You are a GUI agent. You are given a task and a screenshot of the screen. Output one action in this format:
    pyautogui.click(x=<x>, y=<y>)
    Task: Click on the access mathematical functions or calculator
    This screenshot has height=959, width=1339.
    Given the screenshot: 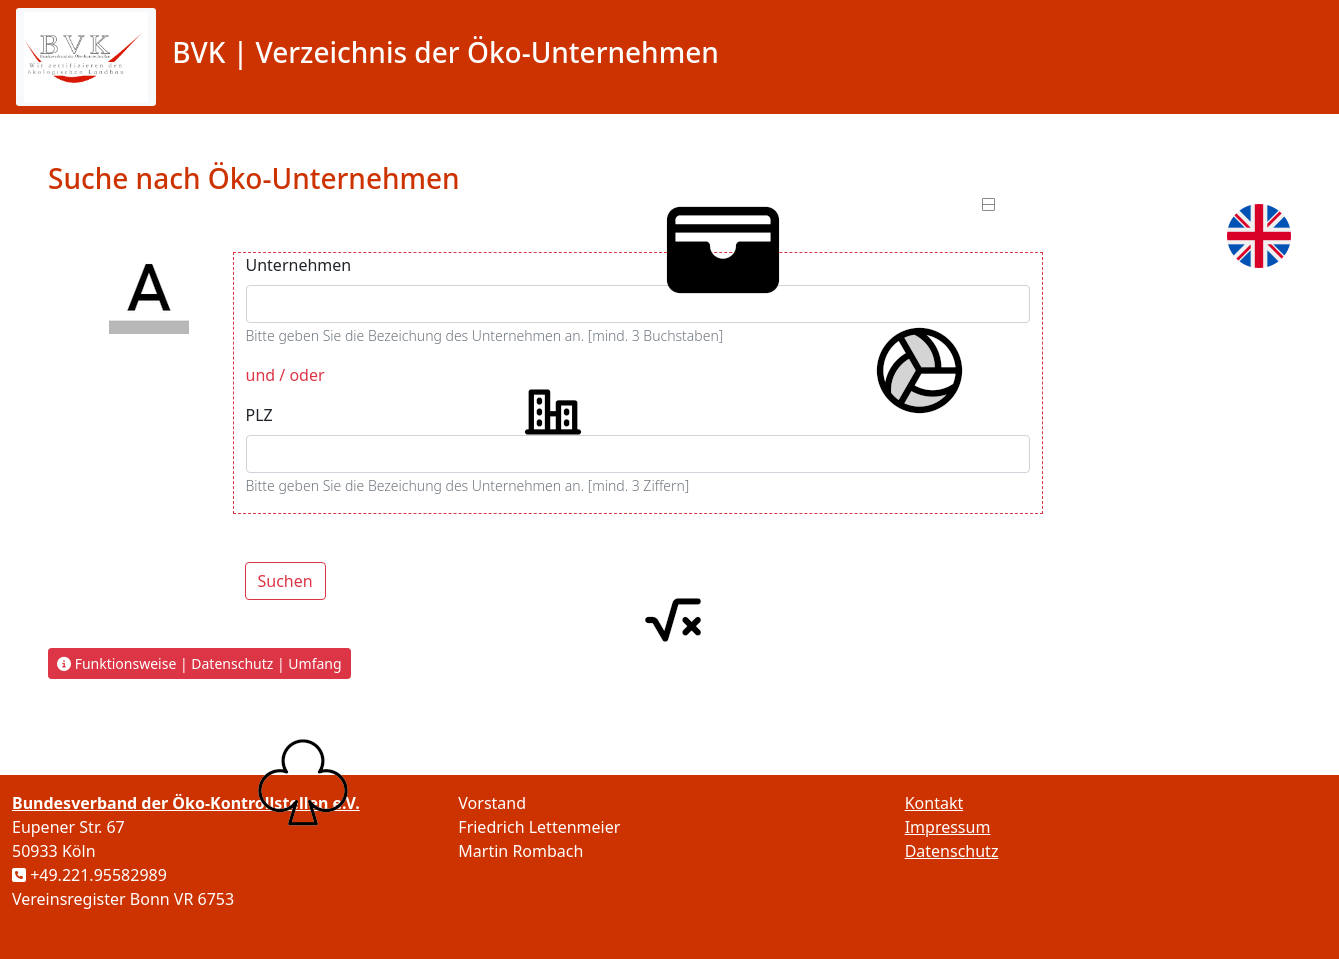 What is the action you would take?
    pyautogui.click(x=673, y=620)
    